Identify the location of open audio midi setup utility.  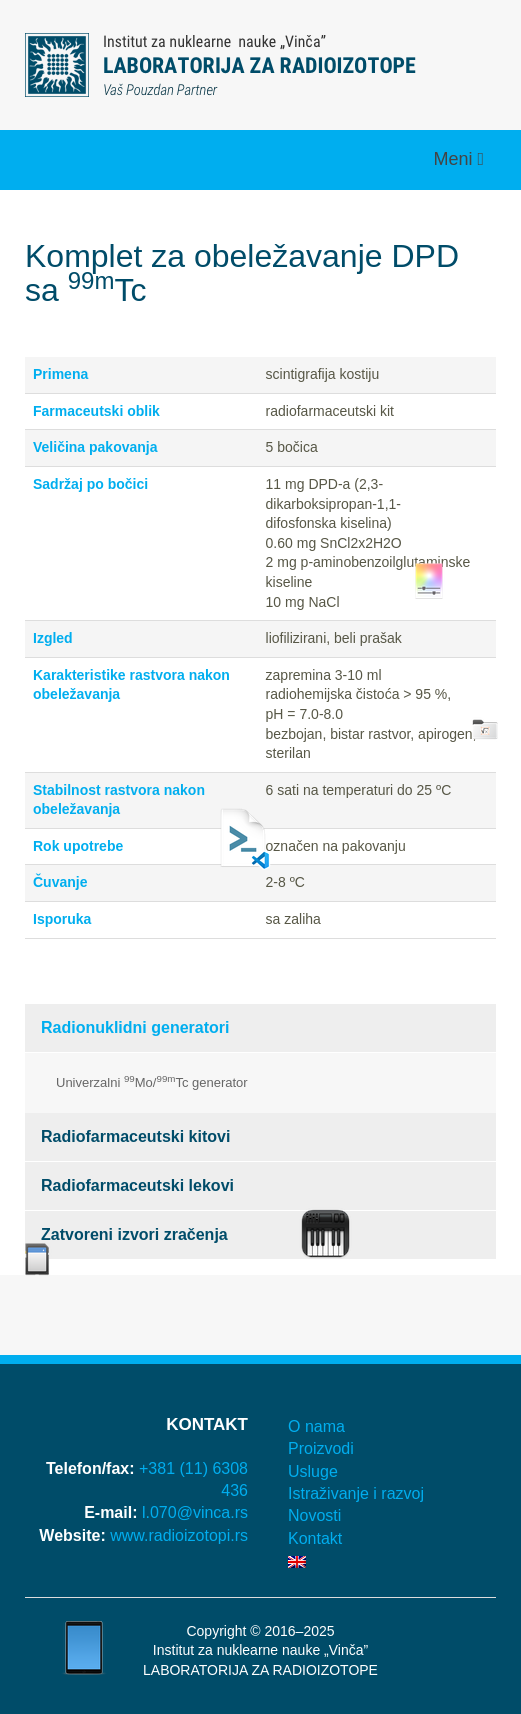
(325, 1233).